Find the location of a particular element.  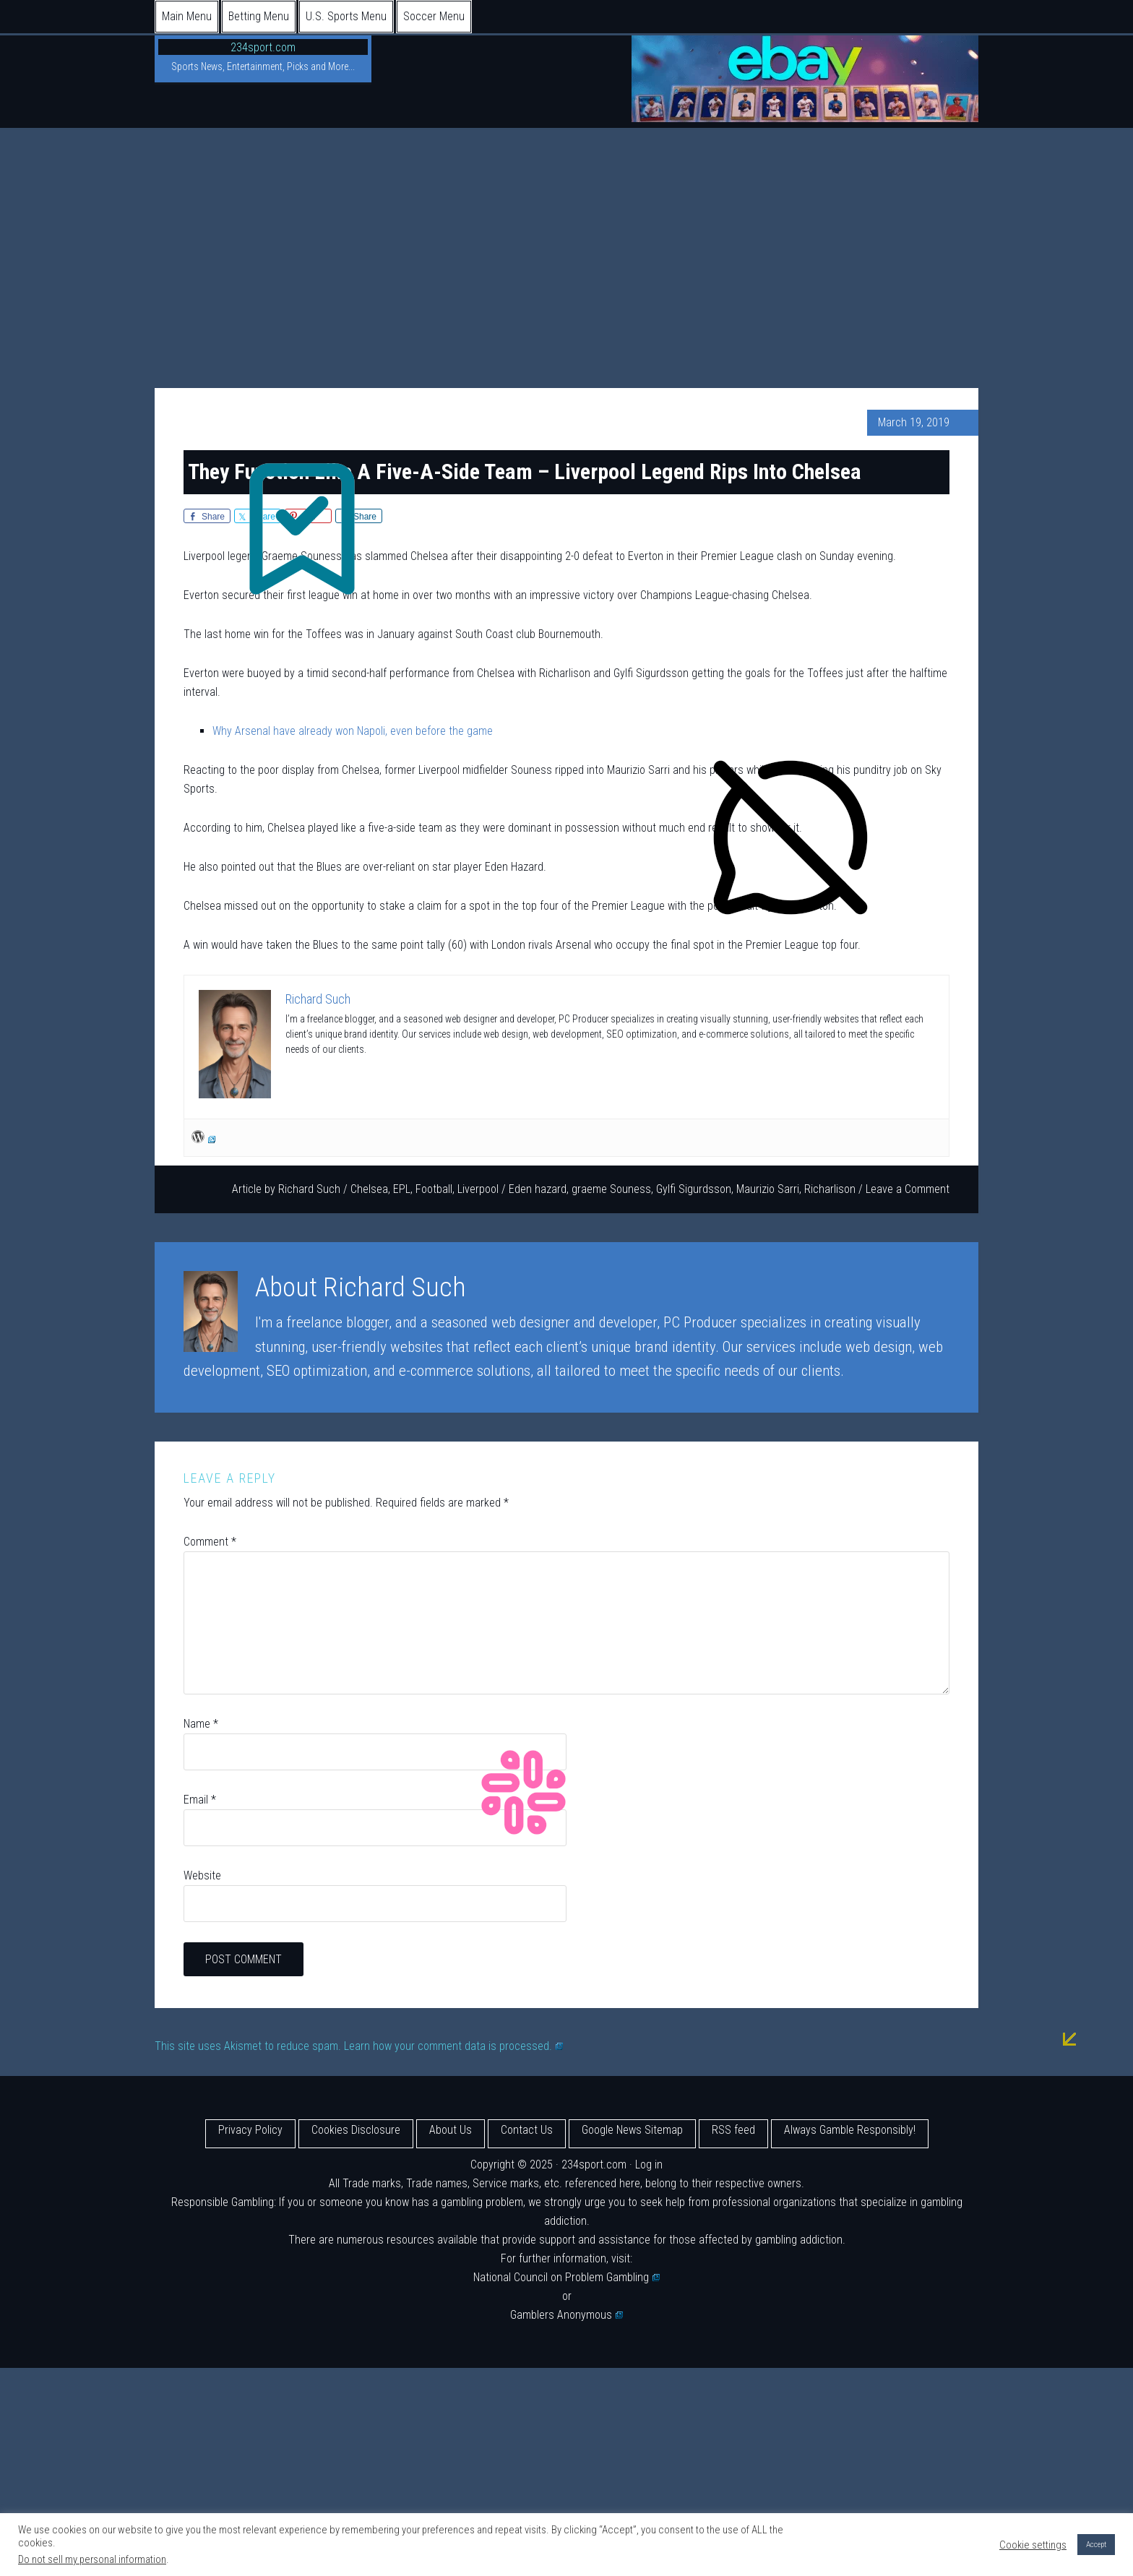

item successfully bookmarked is located at coordinates (302, 529).